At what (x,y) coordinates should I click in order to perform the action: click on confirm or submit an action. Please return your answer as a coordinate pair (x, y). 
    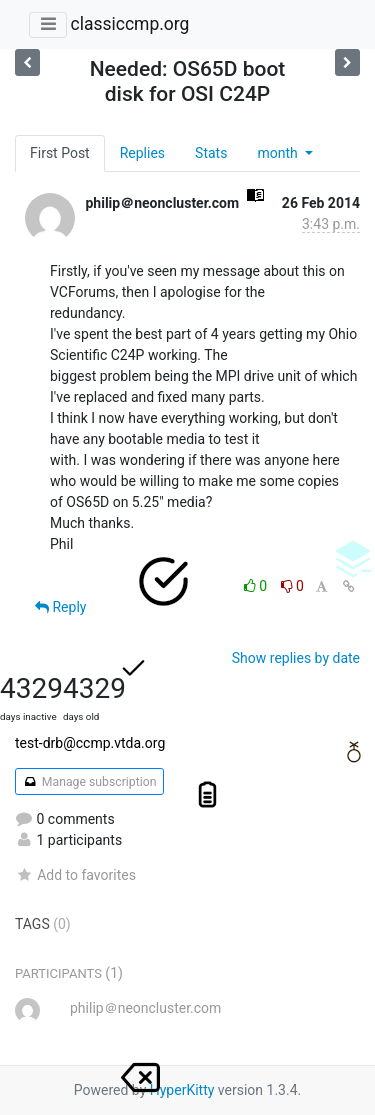
    Looking at the image, I should click on (133, 668).